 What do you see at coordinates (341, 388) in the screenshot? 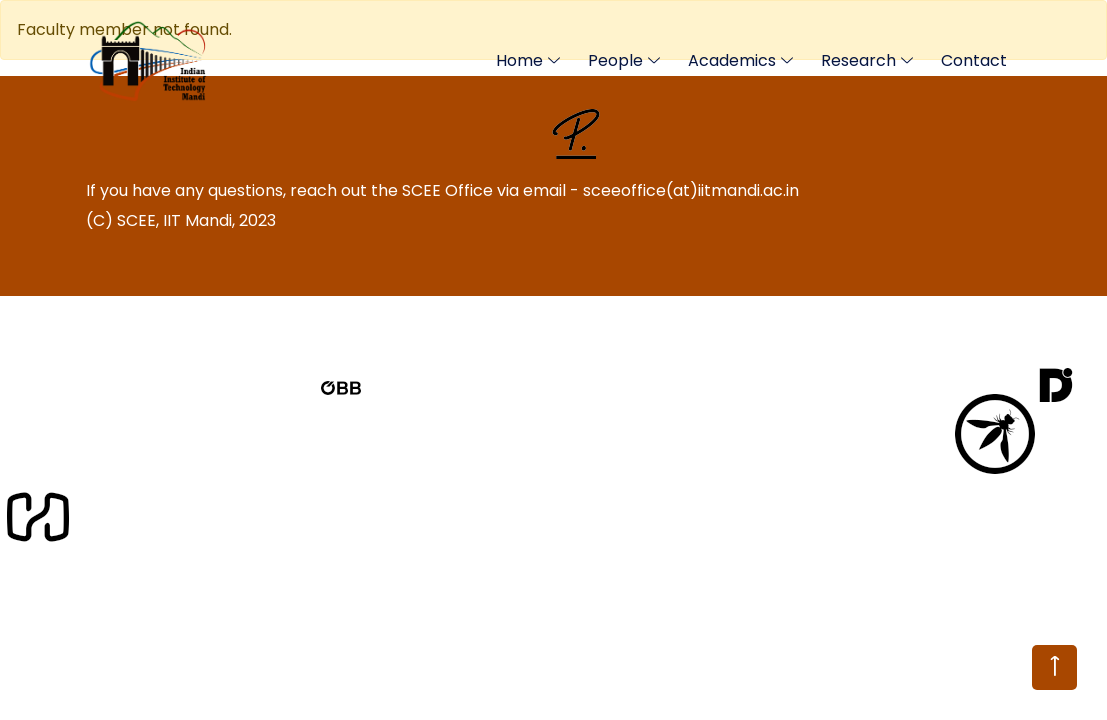
I see `navigate to ÖBB austrian railway services` at bounding box center [341, 388].